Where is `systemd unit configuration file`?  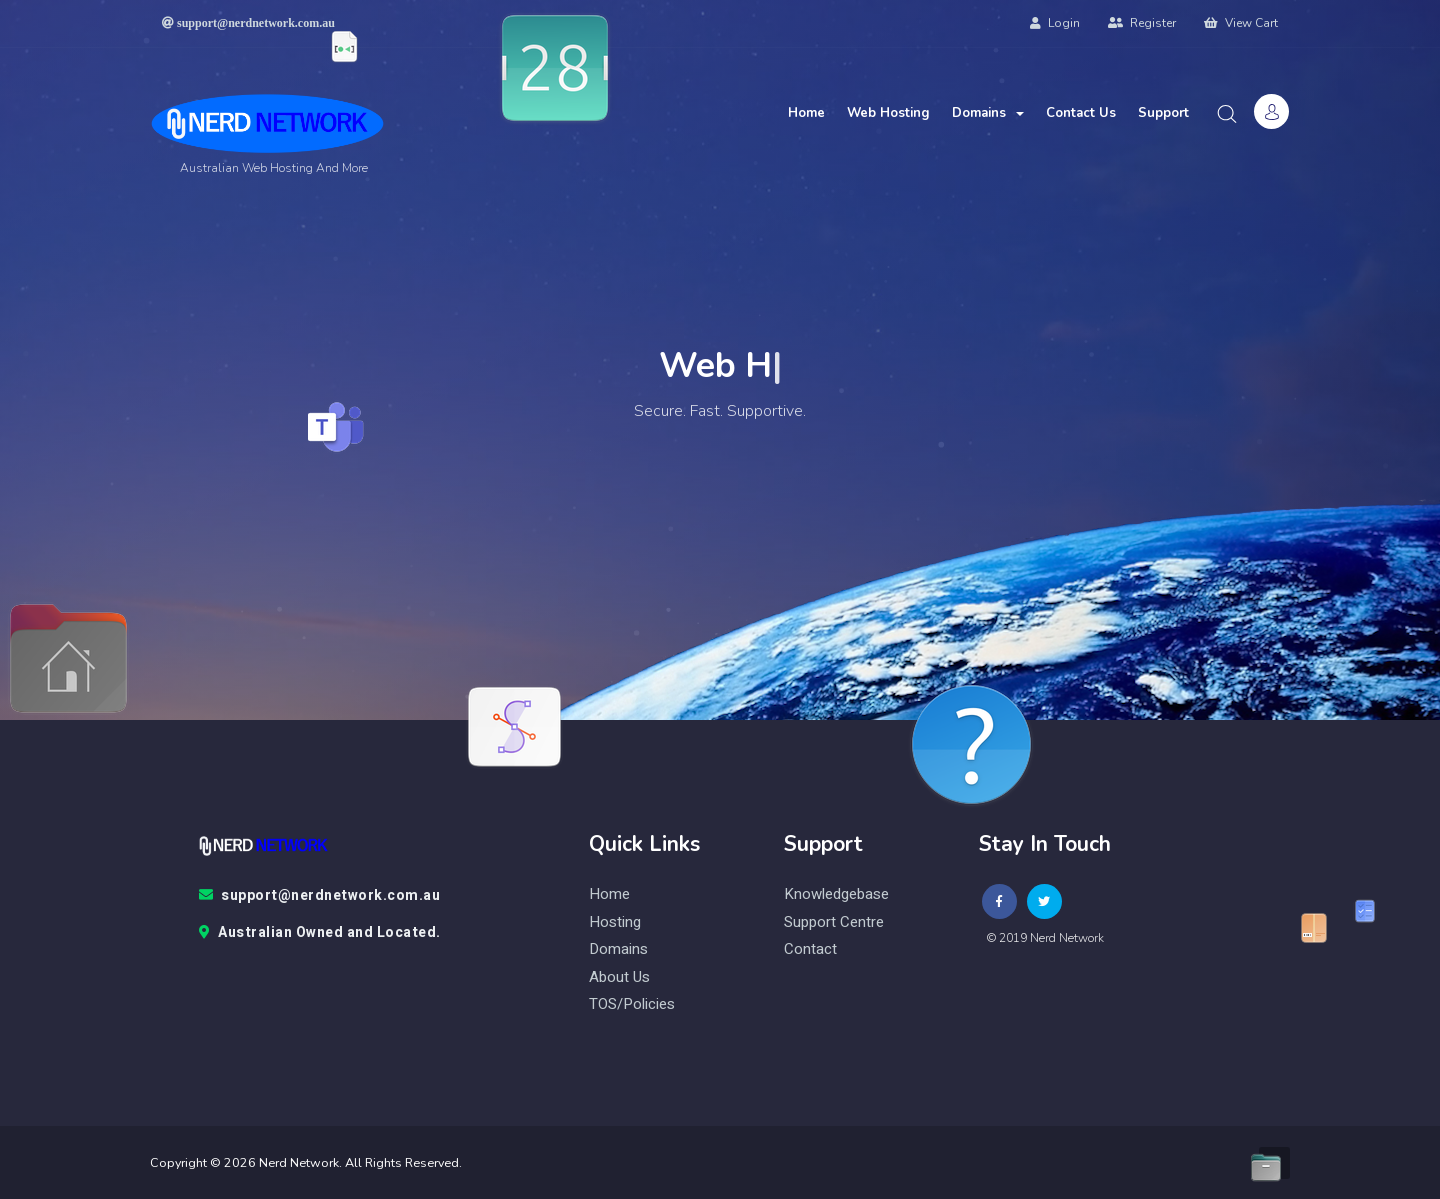
systemd unit configuration file is located at coordinates (344, 46).